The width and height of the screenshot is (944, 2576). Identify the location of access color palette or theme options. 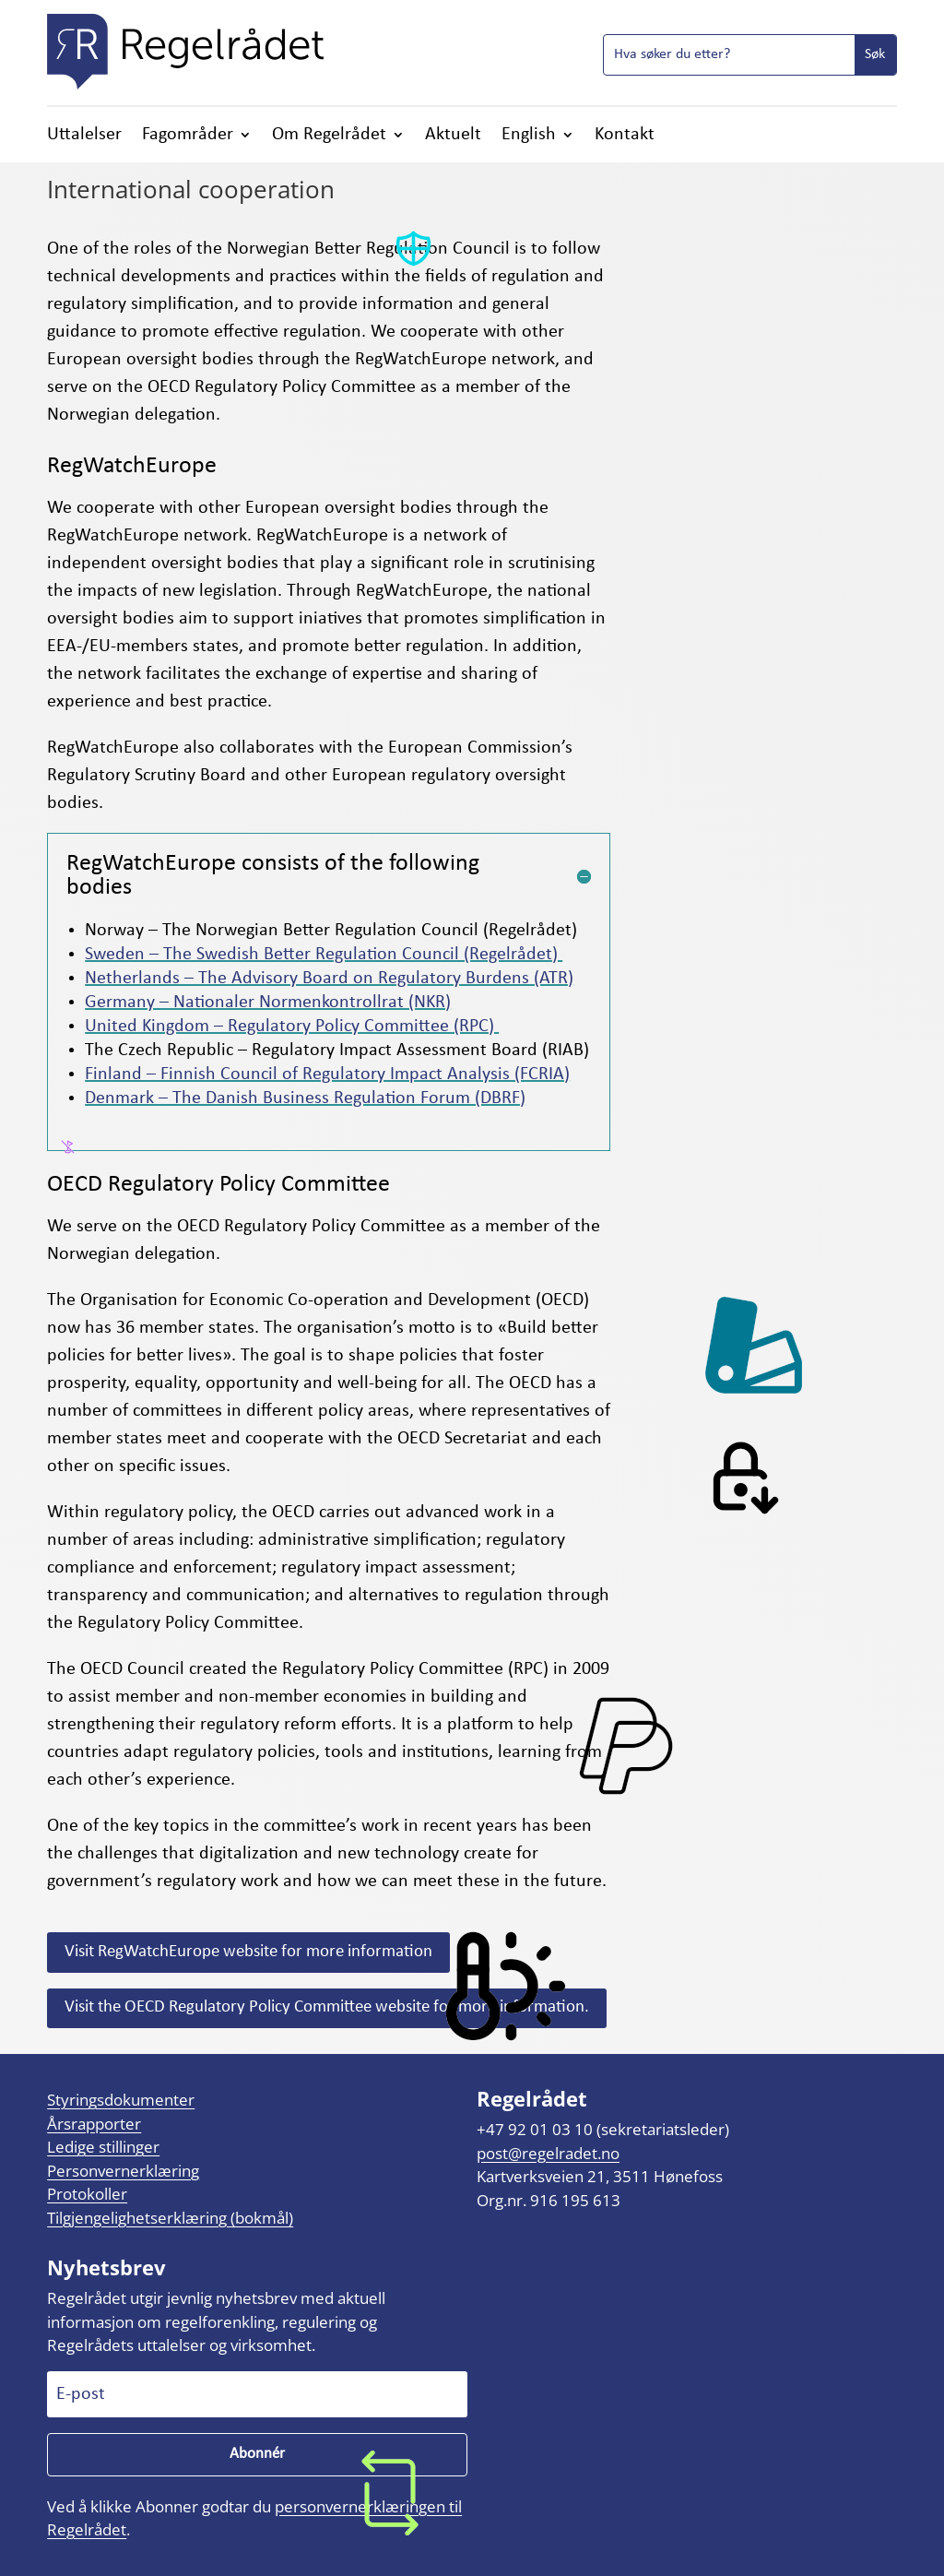
(749, 1348).